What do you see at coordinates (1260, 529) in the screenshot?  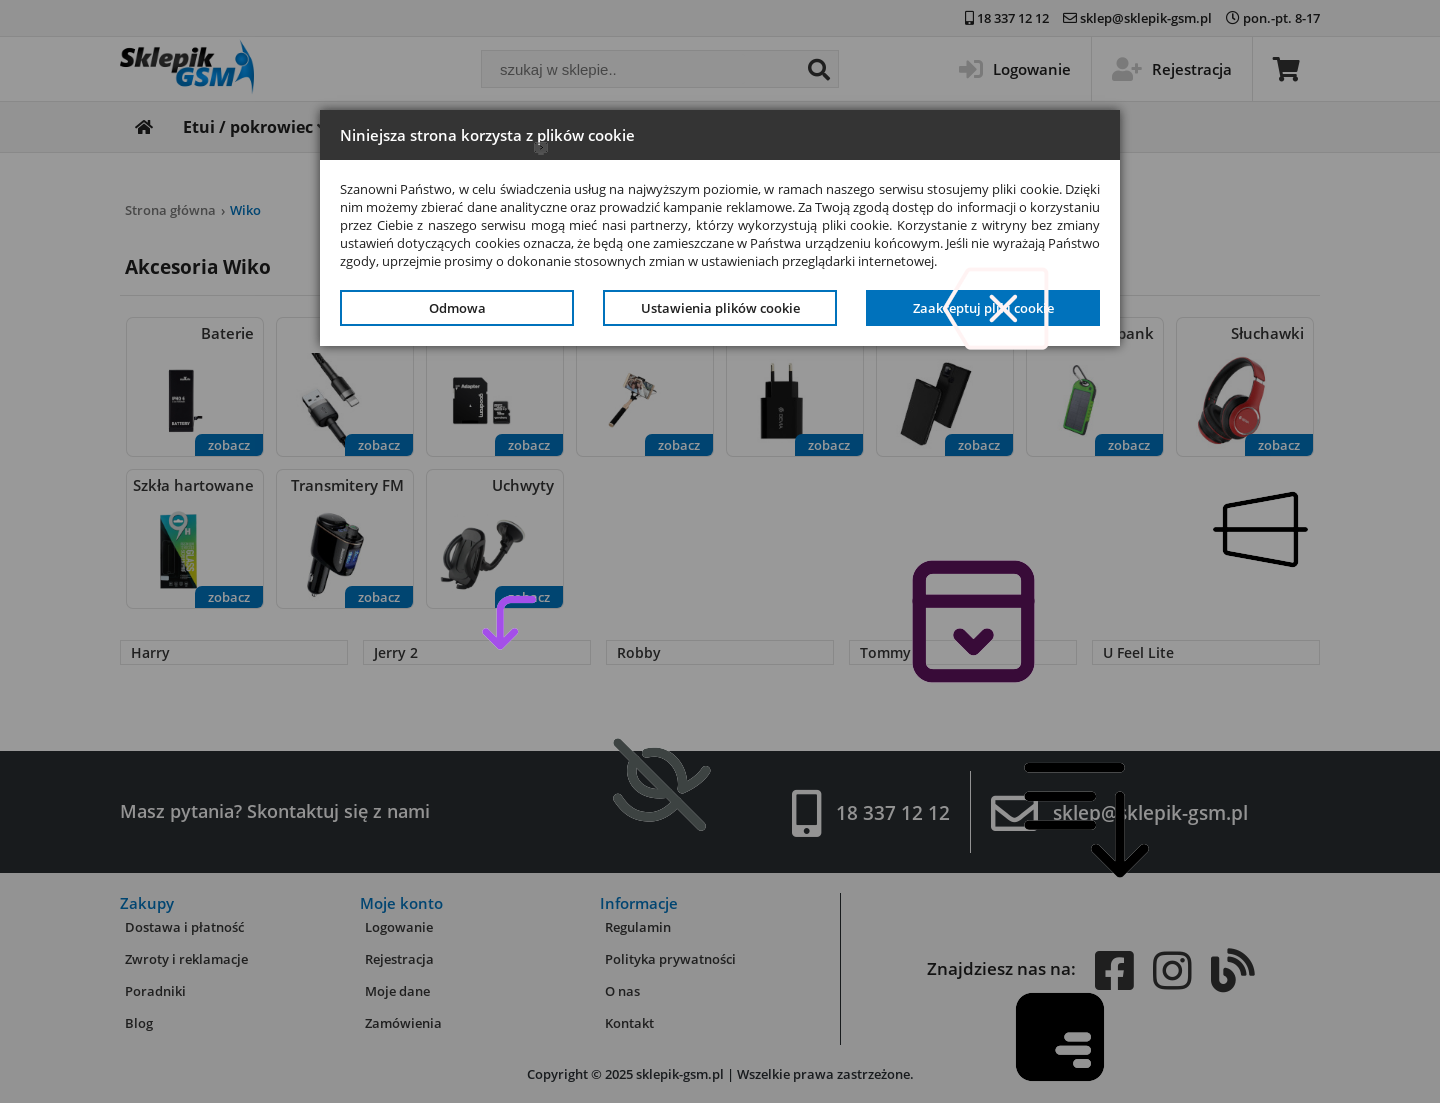 I see `adjust perspective or viewing angle` at bounding box center [1260, 529].